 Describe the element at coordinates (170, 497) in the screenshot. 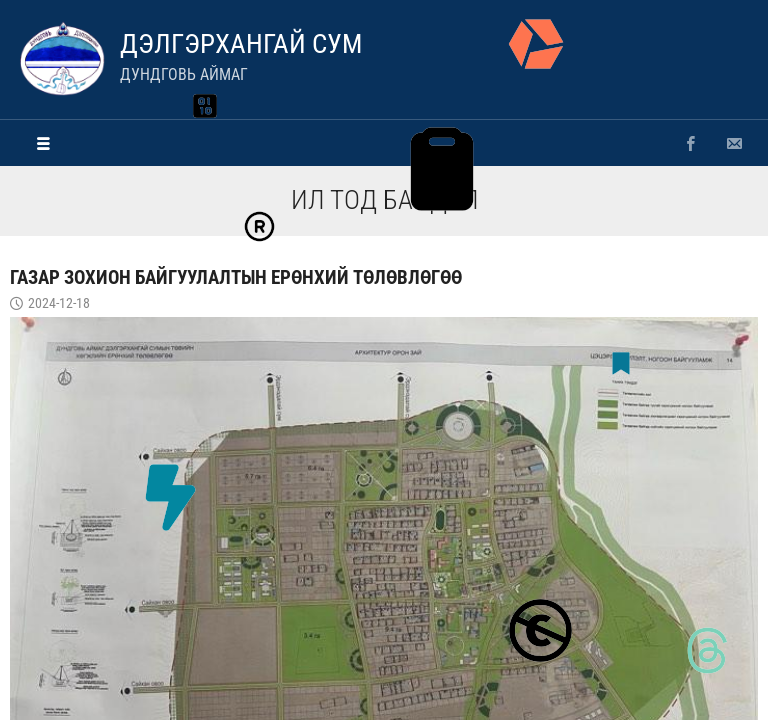

I see `indicates flash or quick action mode` at that location.